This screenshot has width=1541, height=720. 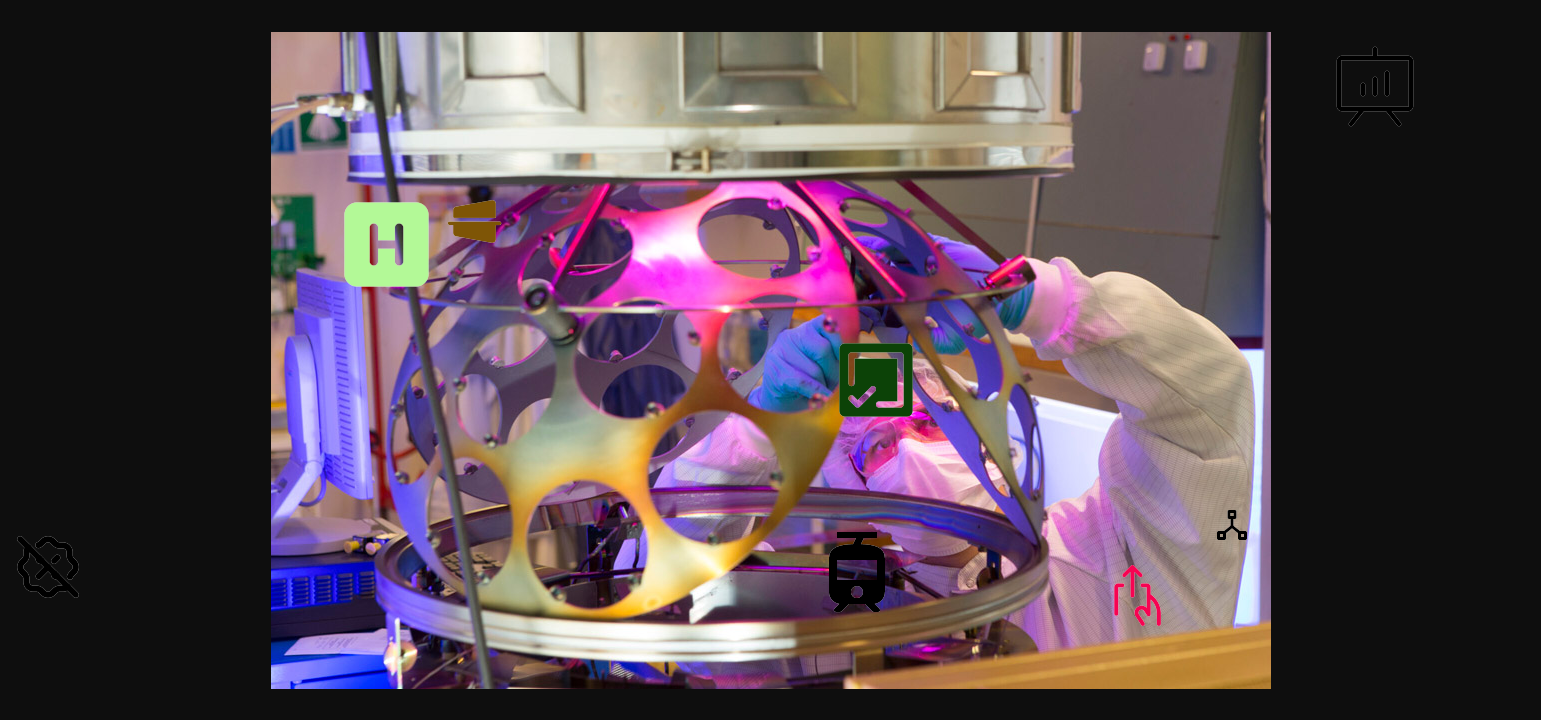 I want to click on toggle perspective view mode, so click(x=474, y=221).